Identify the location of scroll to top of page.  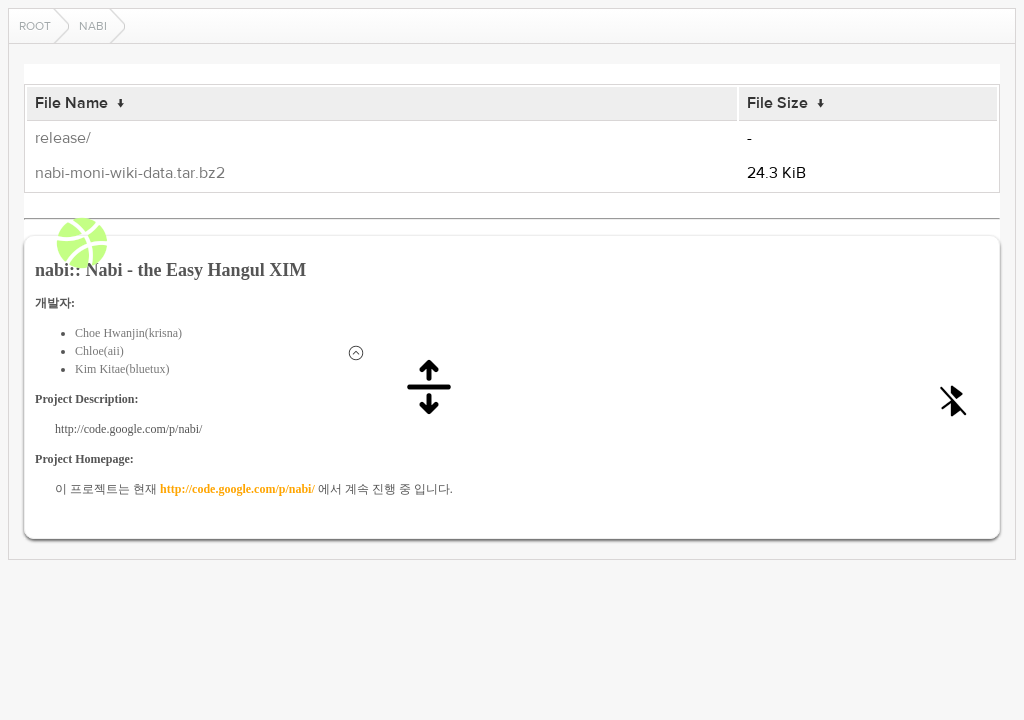
(356, 353).